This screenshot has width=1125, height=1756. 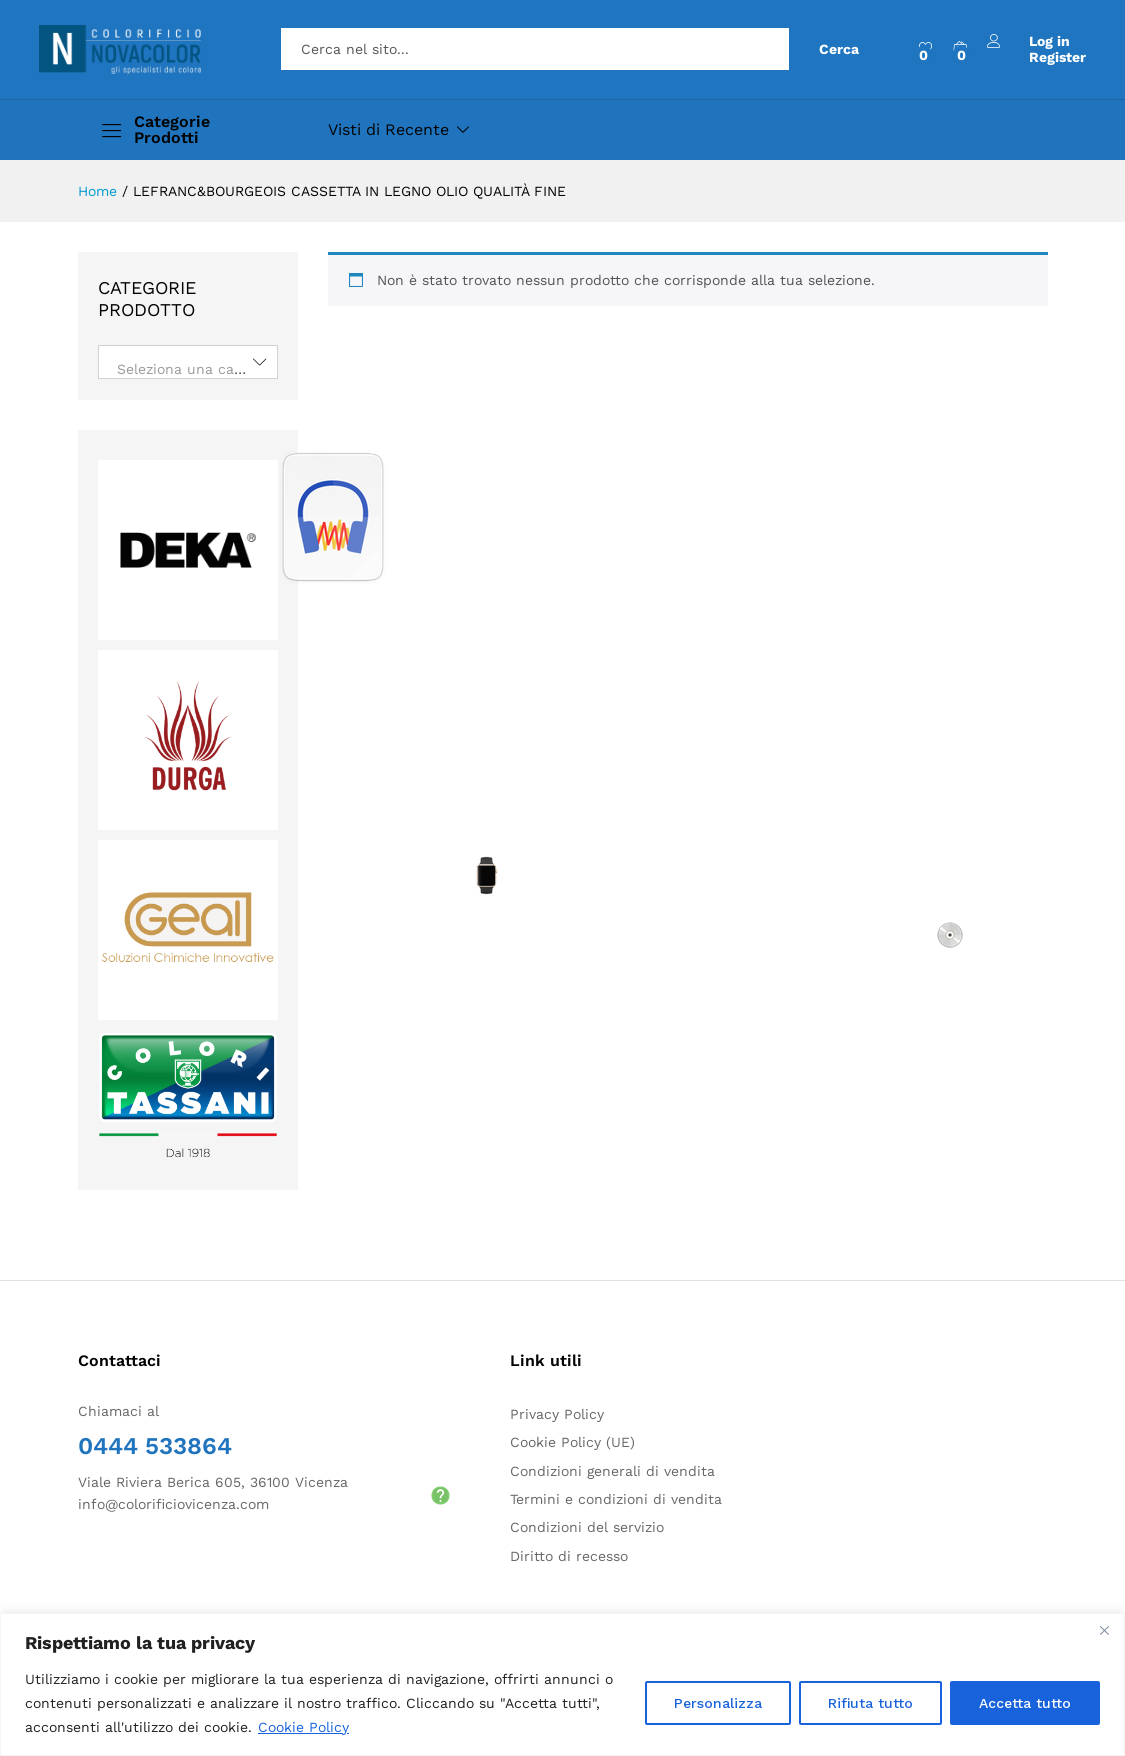 I want to click on indicates a DVD or optical disc drive, so click(x=950, y=935).